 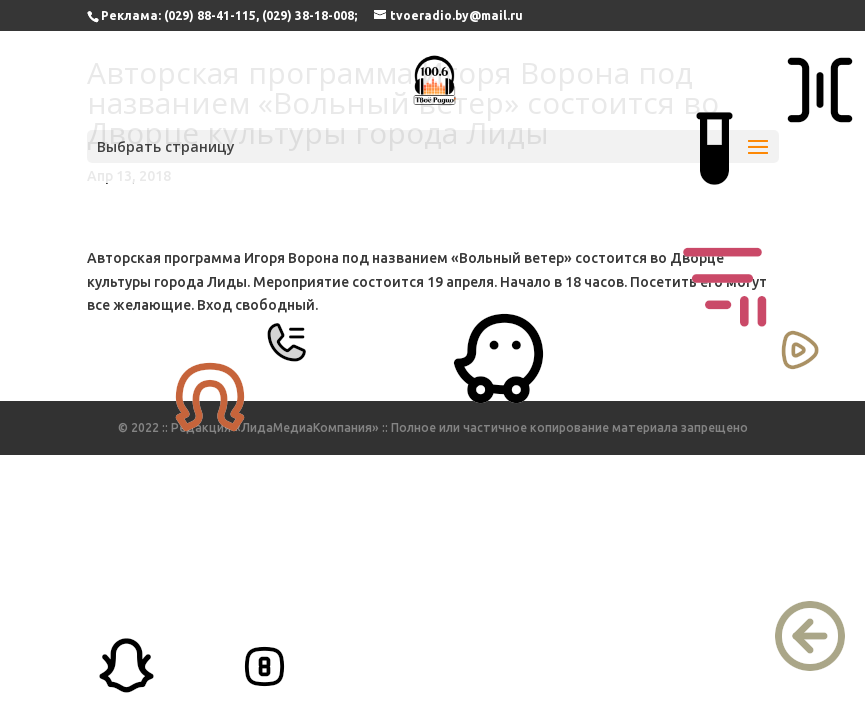 What do you see at coordinates (498, 358) in the screenshot?
I see `open waze navigation app` at bounding box center [498, 358].